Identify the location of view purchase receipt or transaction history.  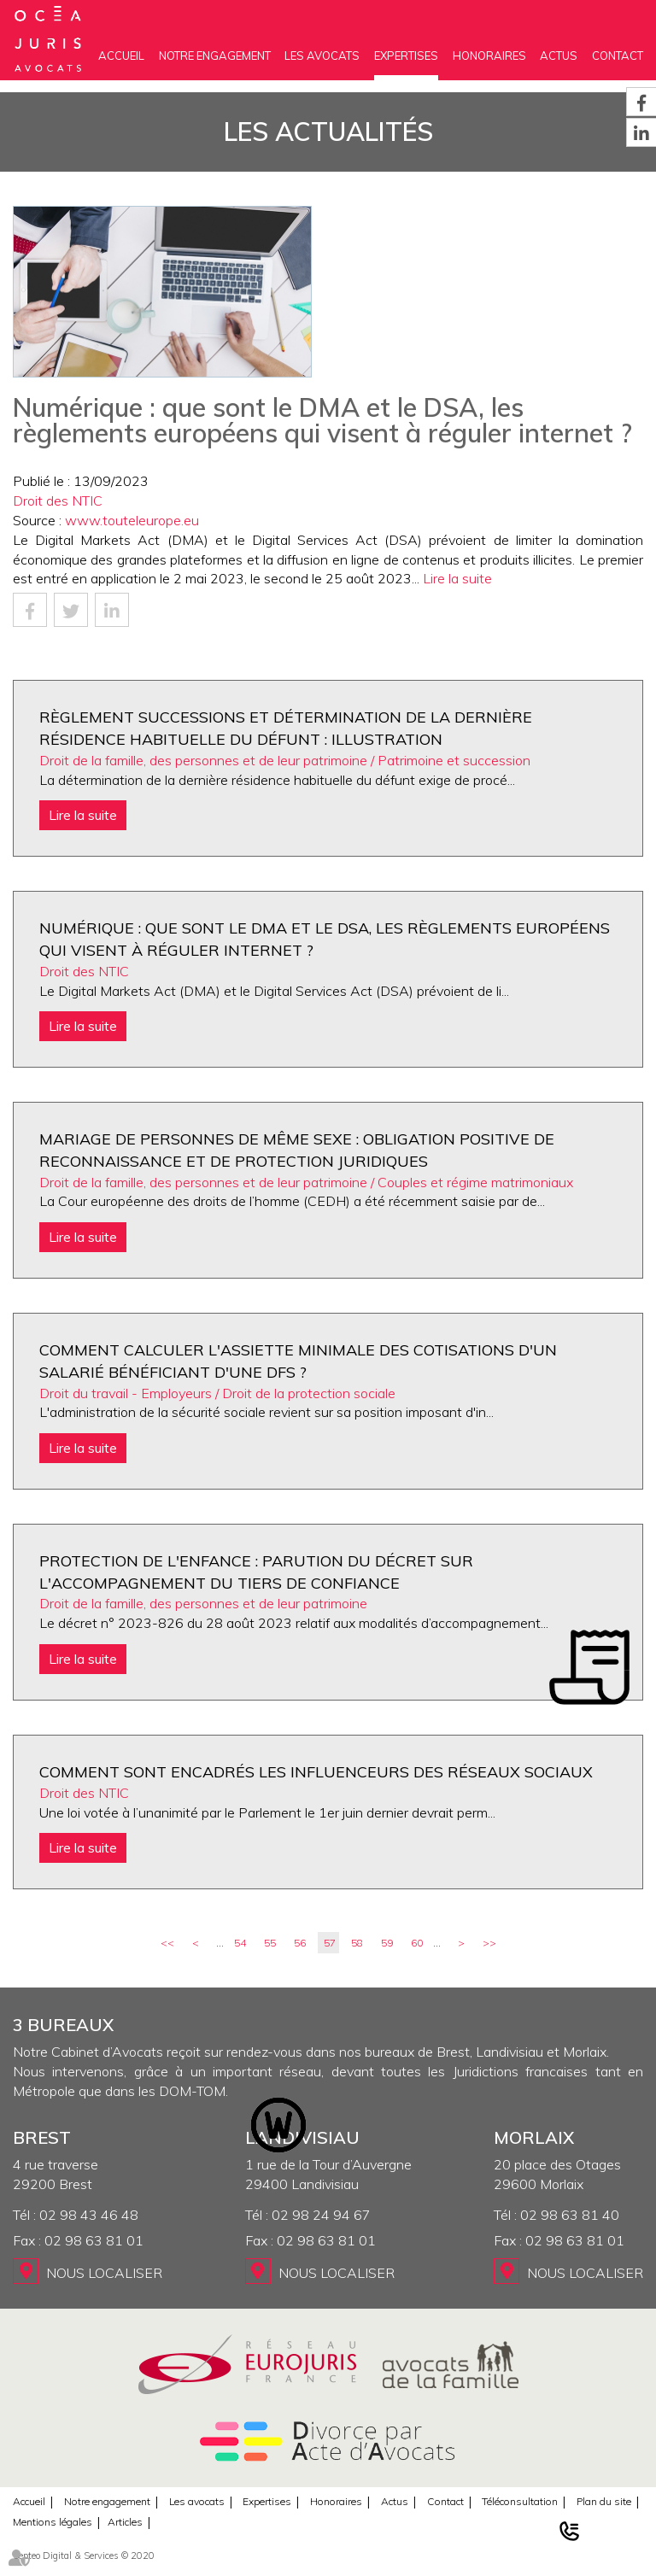
(589, 1667).